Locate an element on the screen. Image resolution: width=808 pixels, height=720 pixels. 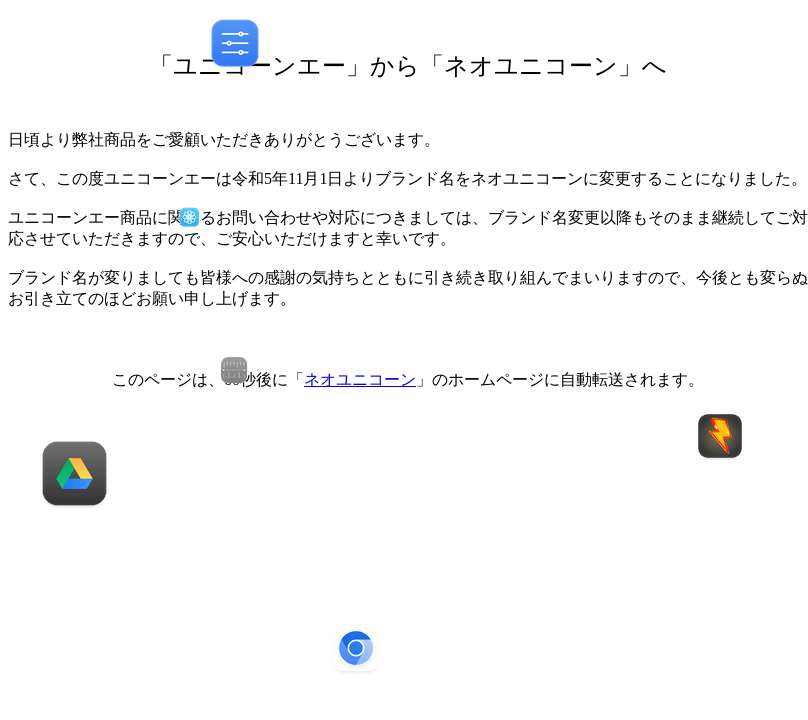
open desktop display settings is located at coordinates (235, 44).